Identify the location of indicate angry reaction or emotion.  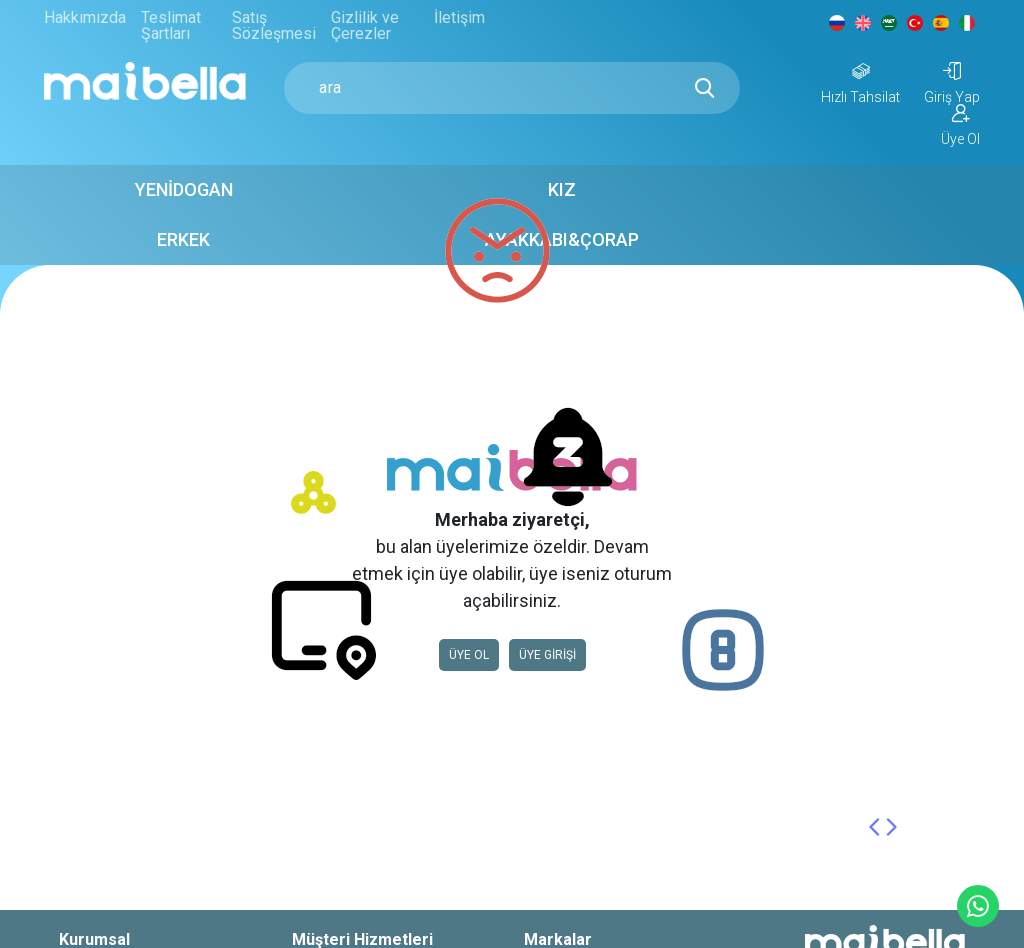
(497, 250).